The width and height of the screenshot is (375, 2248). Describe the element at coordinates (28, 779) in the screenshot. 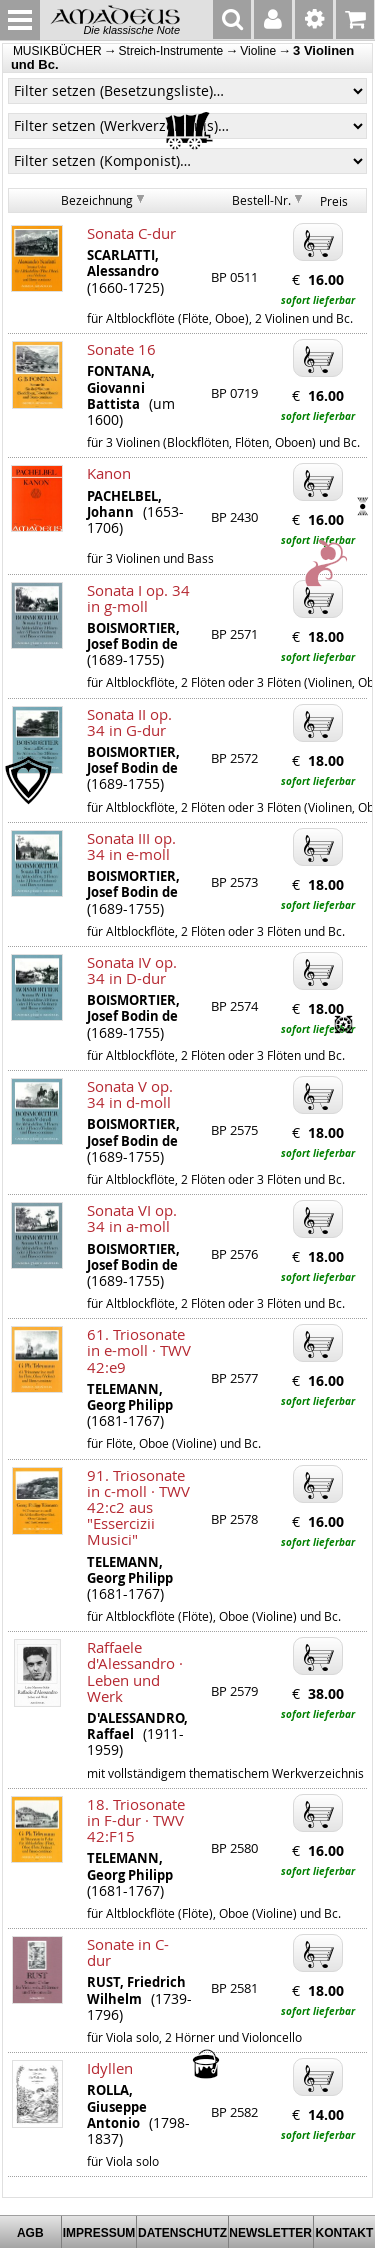

I see `health protection or defensive buff status` at that location.